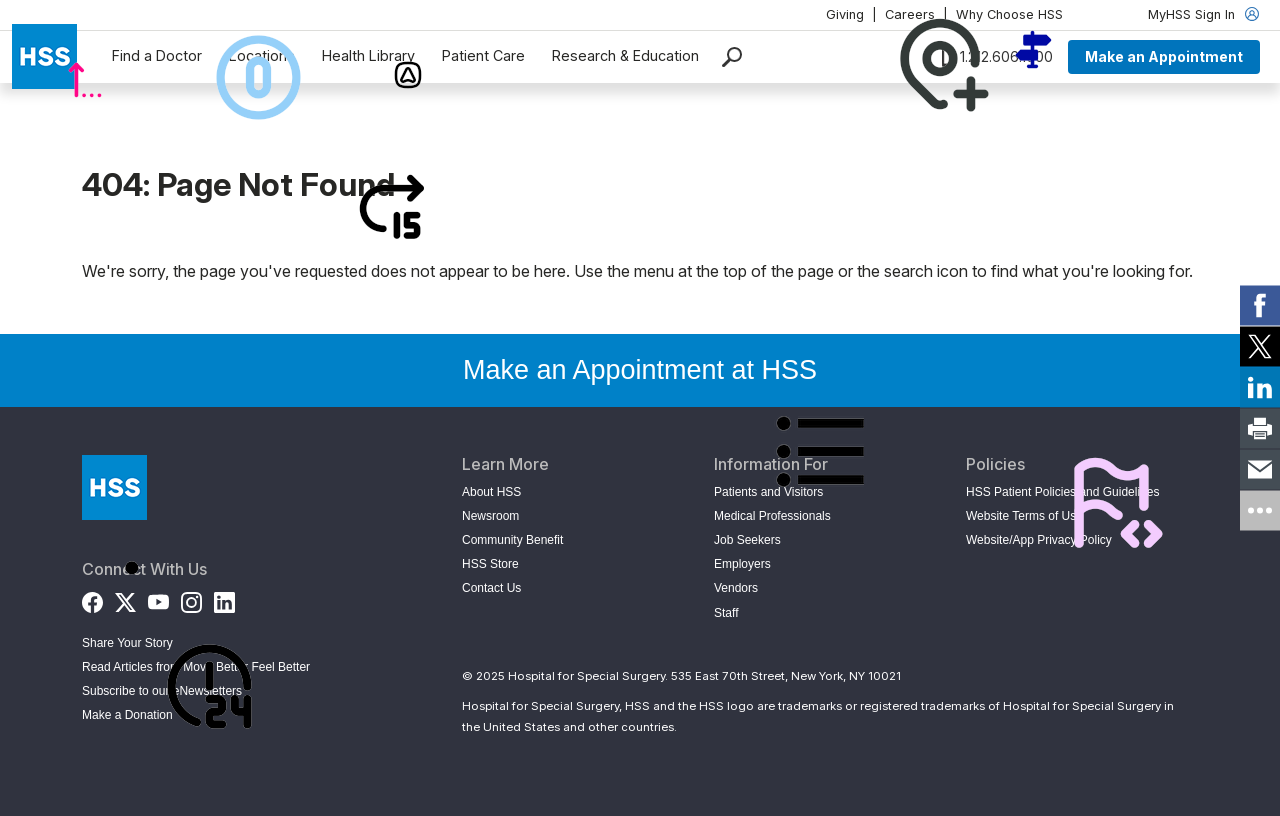  I want to click on represents the y-axis in a chart or graph, so click(86, 80).